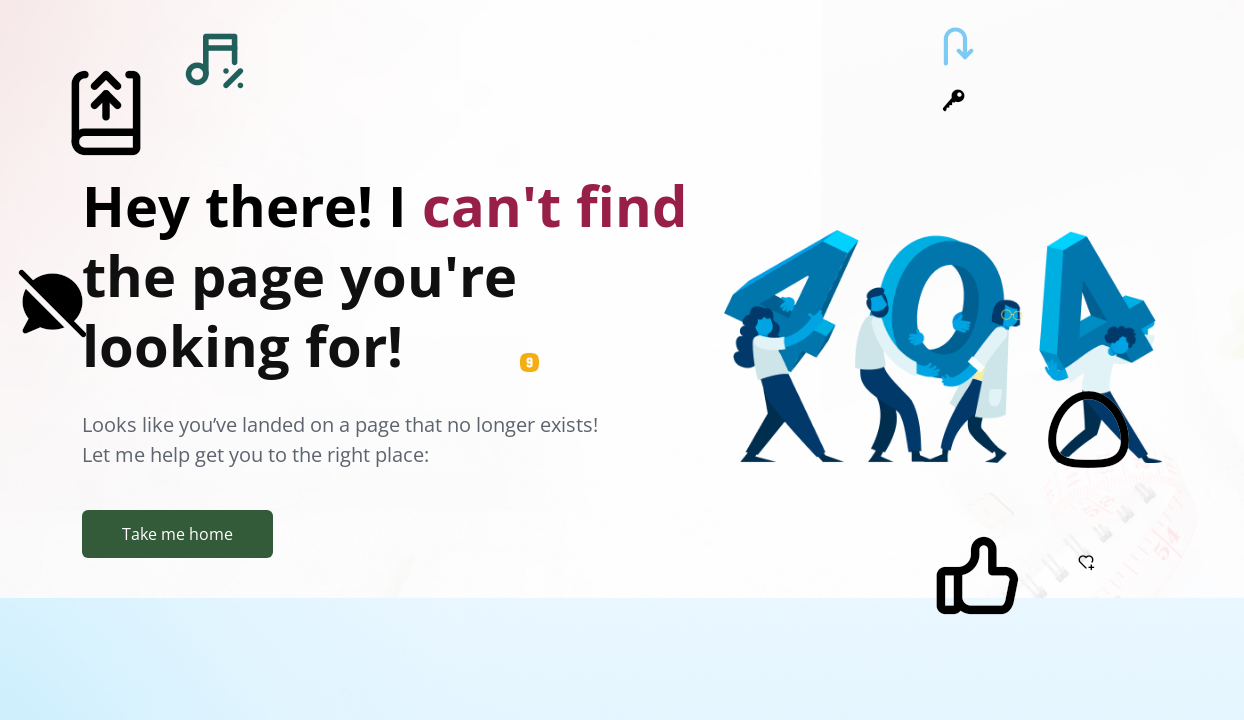 The height and width of the screenshot is (720, 1244). Describe the element at coordinates (956, 46) in the screenshot. I see `make a u-turn to the right` at that location.